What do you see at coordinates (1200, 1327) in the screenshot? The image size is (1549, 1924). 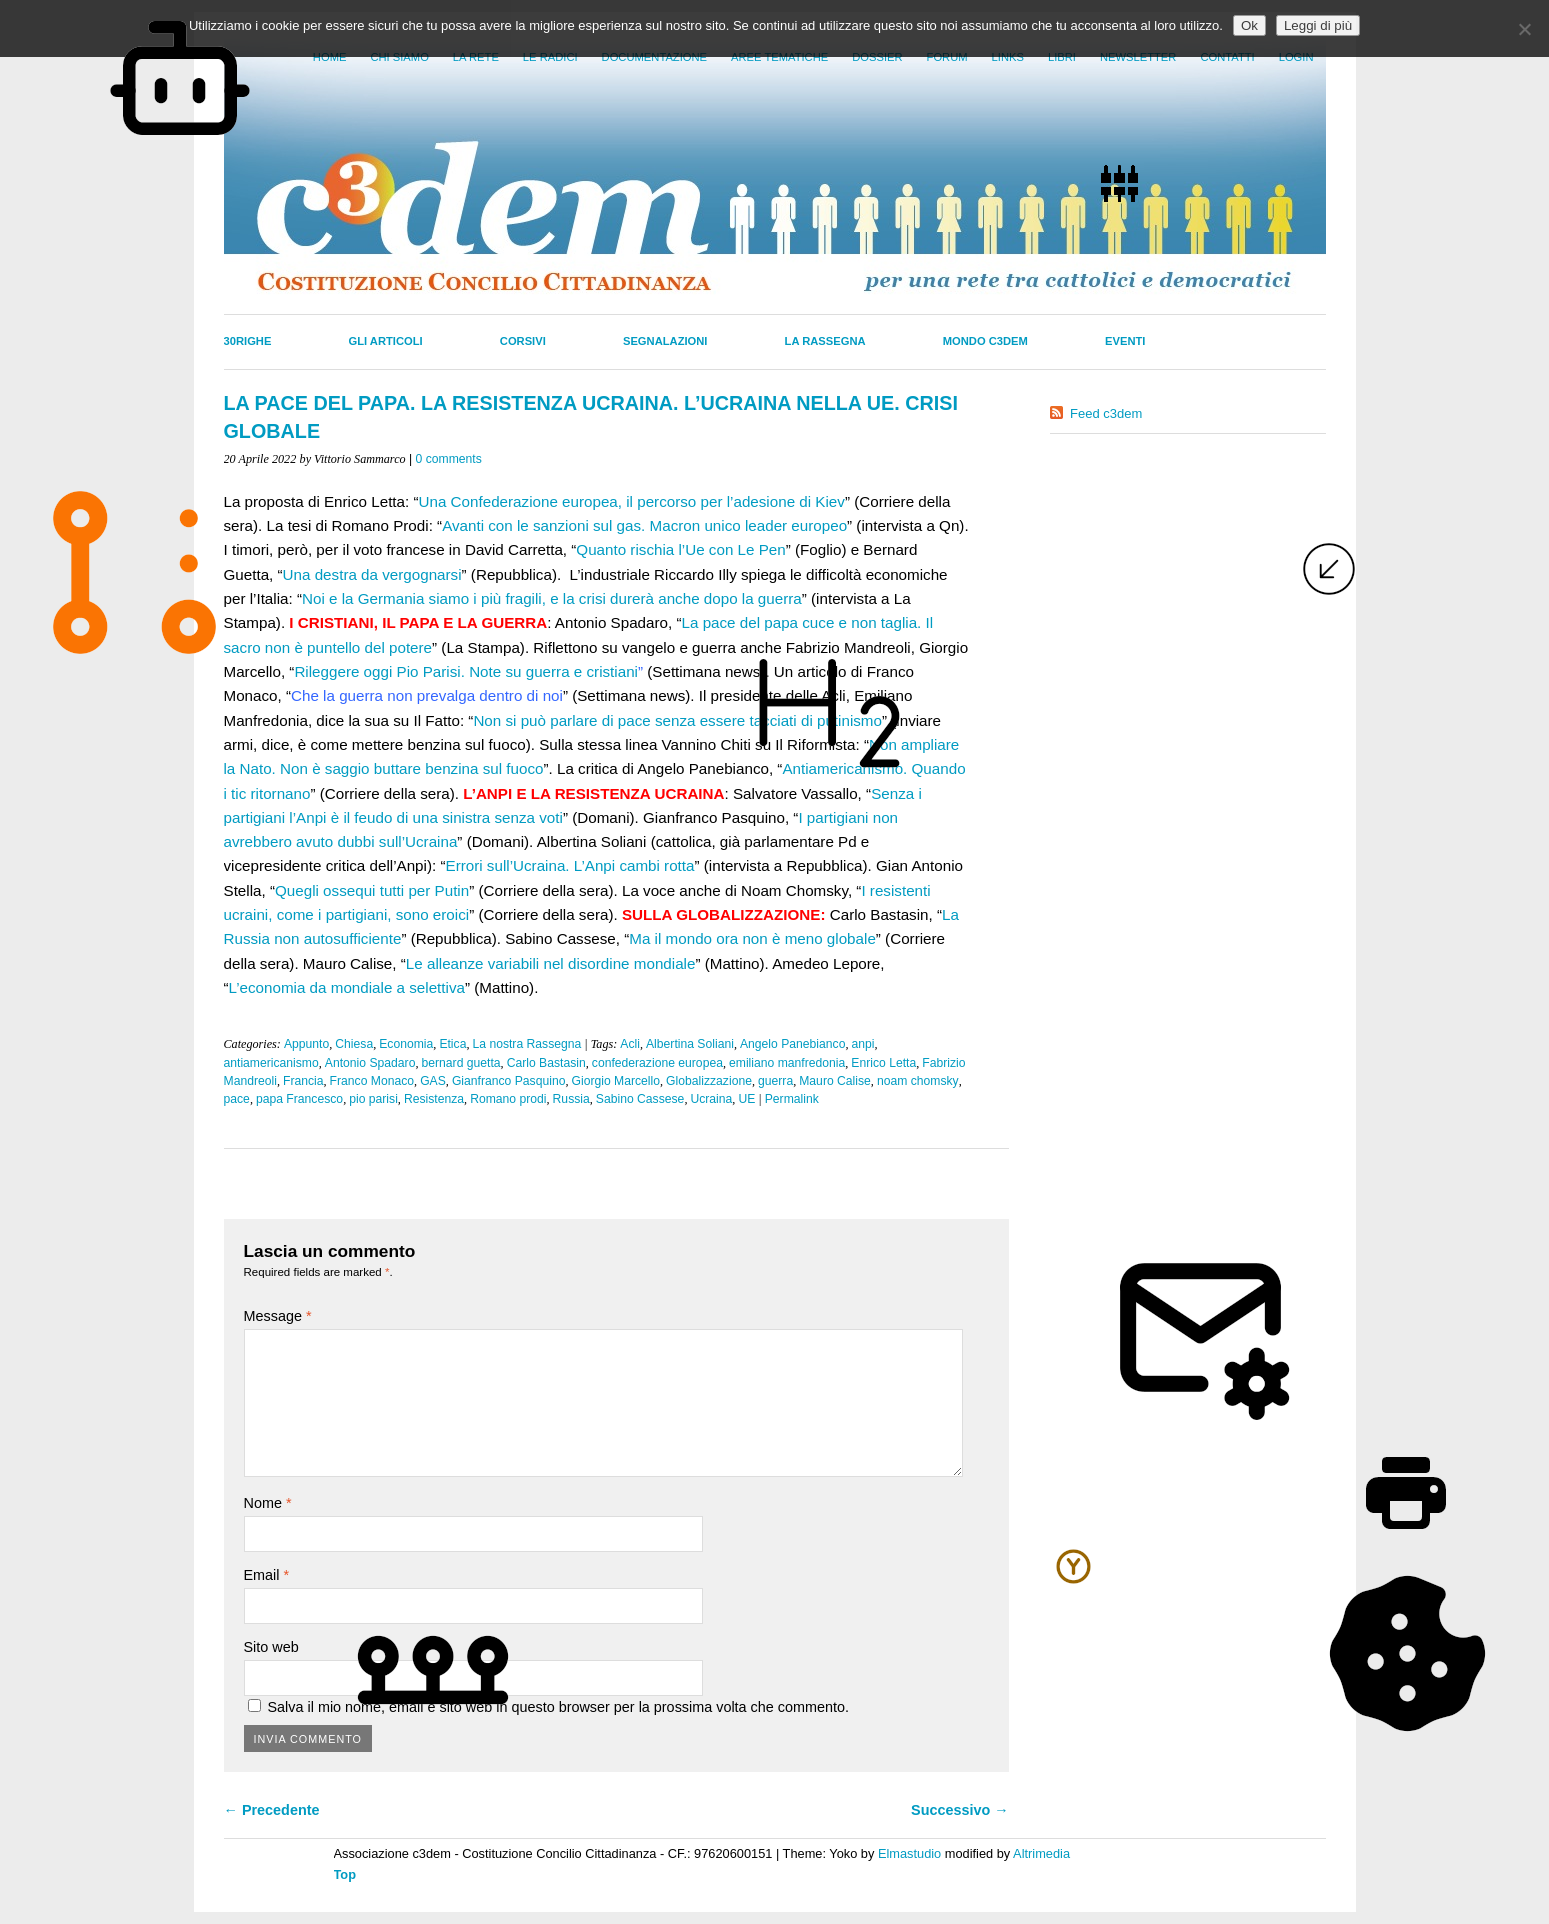 I see `access email settings` at bounding box center [1200, 1327].